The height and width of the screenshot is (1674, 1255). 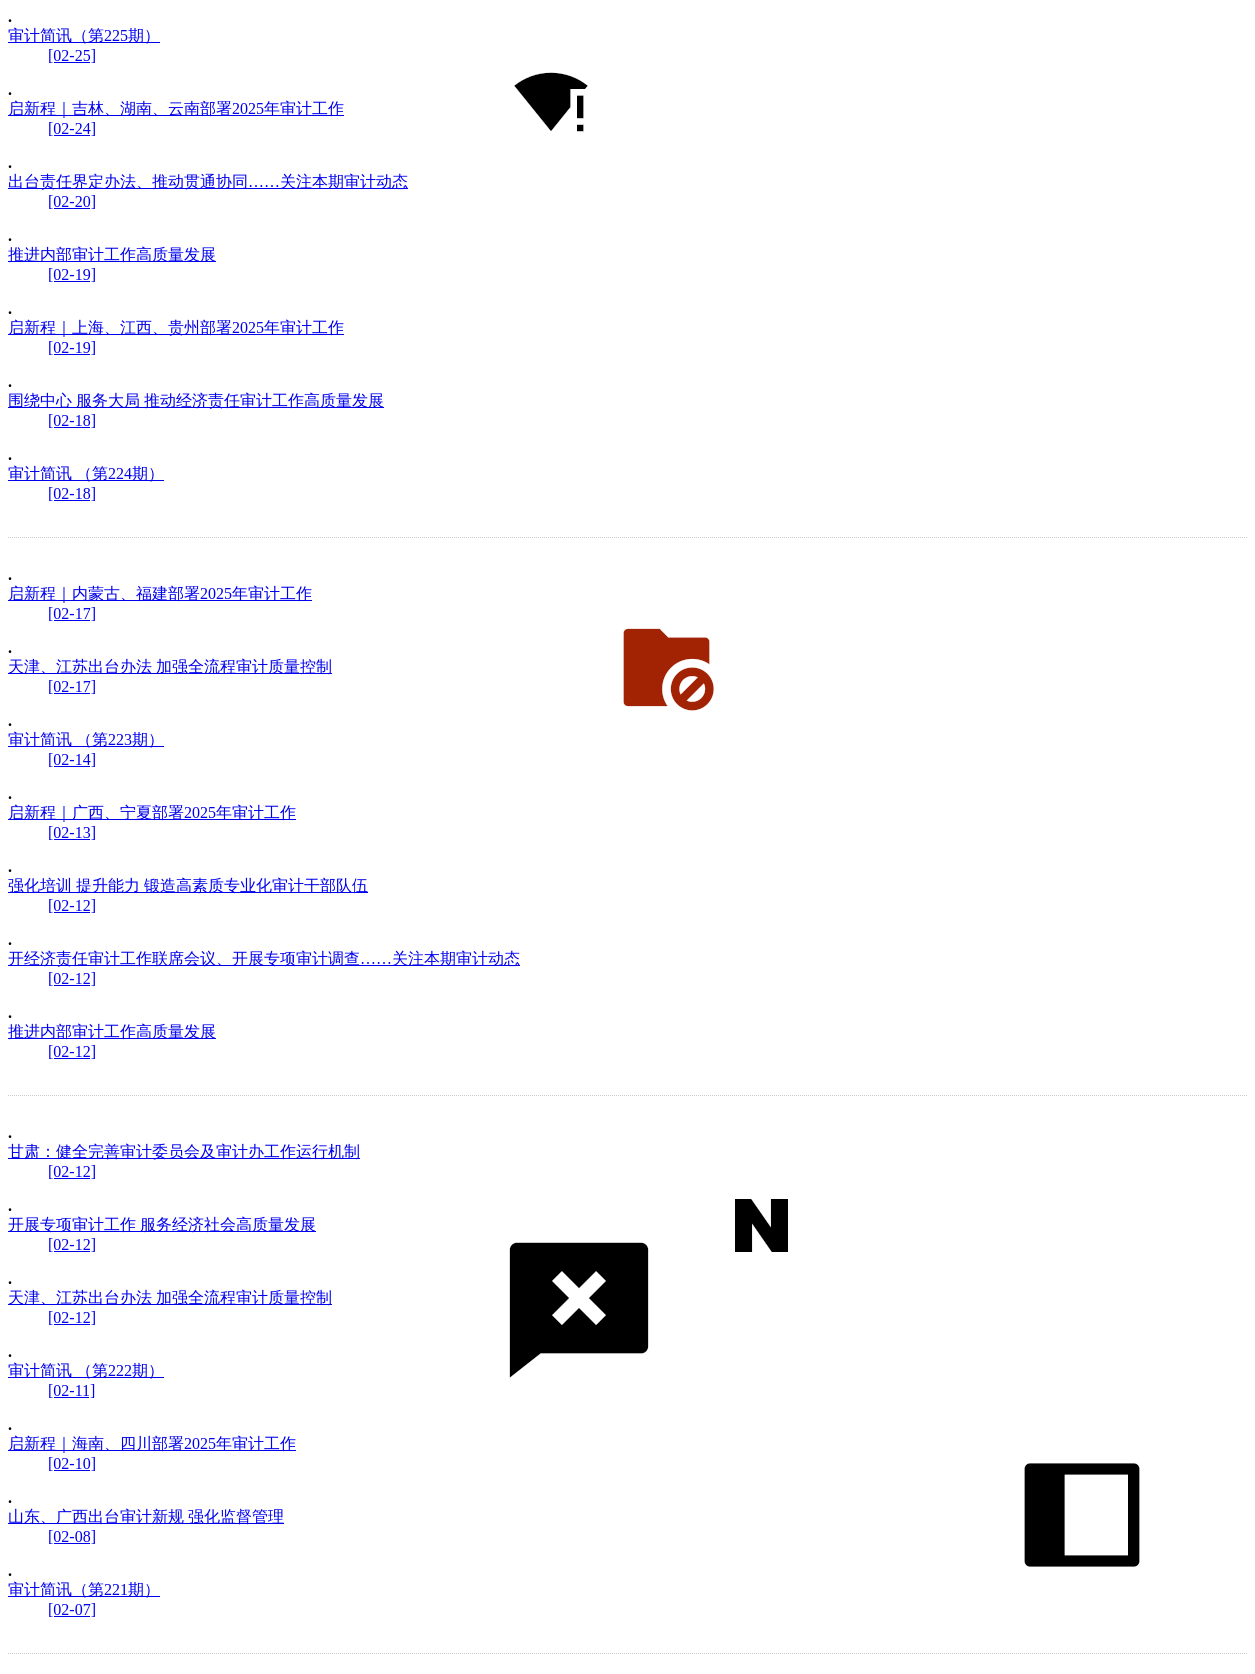 I want to click on delete a conversation, so click(x=579, y=1305).